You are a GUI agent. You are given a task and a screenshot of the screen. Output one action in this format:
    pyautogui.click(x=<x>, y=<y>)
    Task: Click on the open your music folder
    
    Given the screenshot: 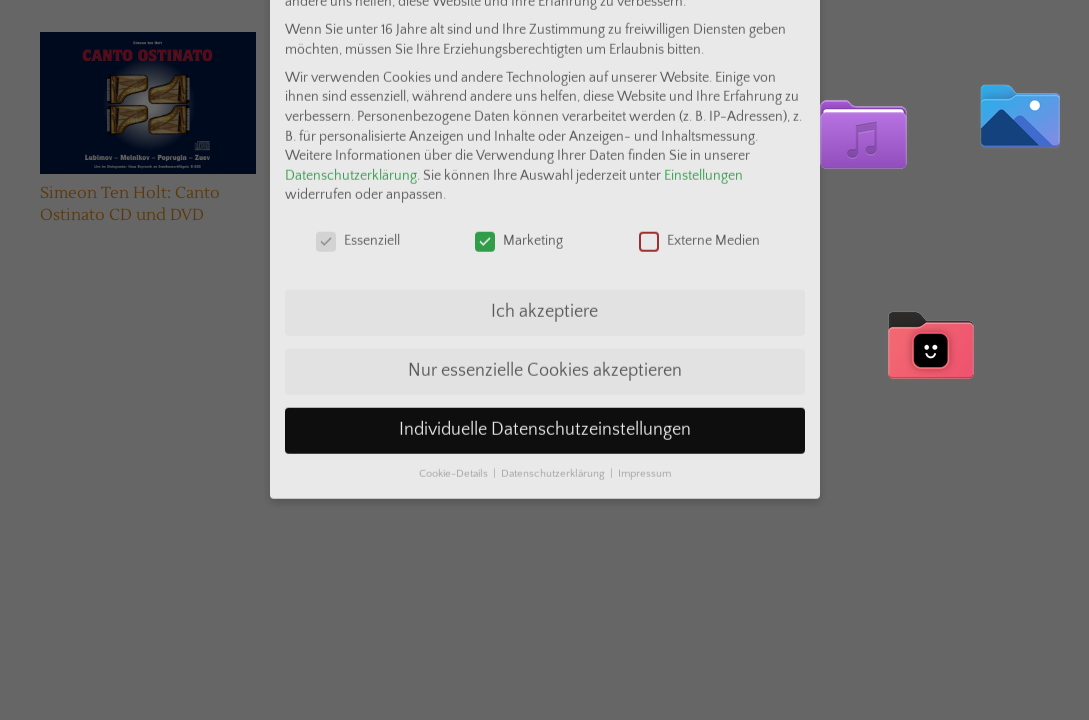 What is the action you would take?
    pyautogui.click(x=863, y=134)
    